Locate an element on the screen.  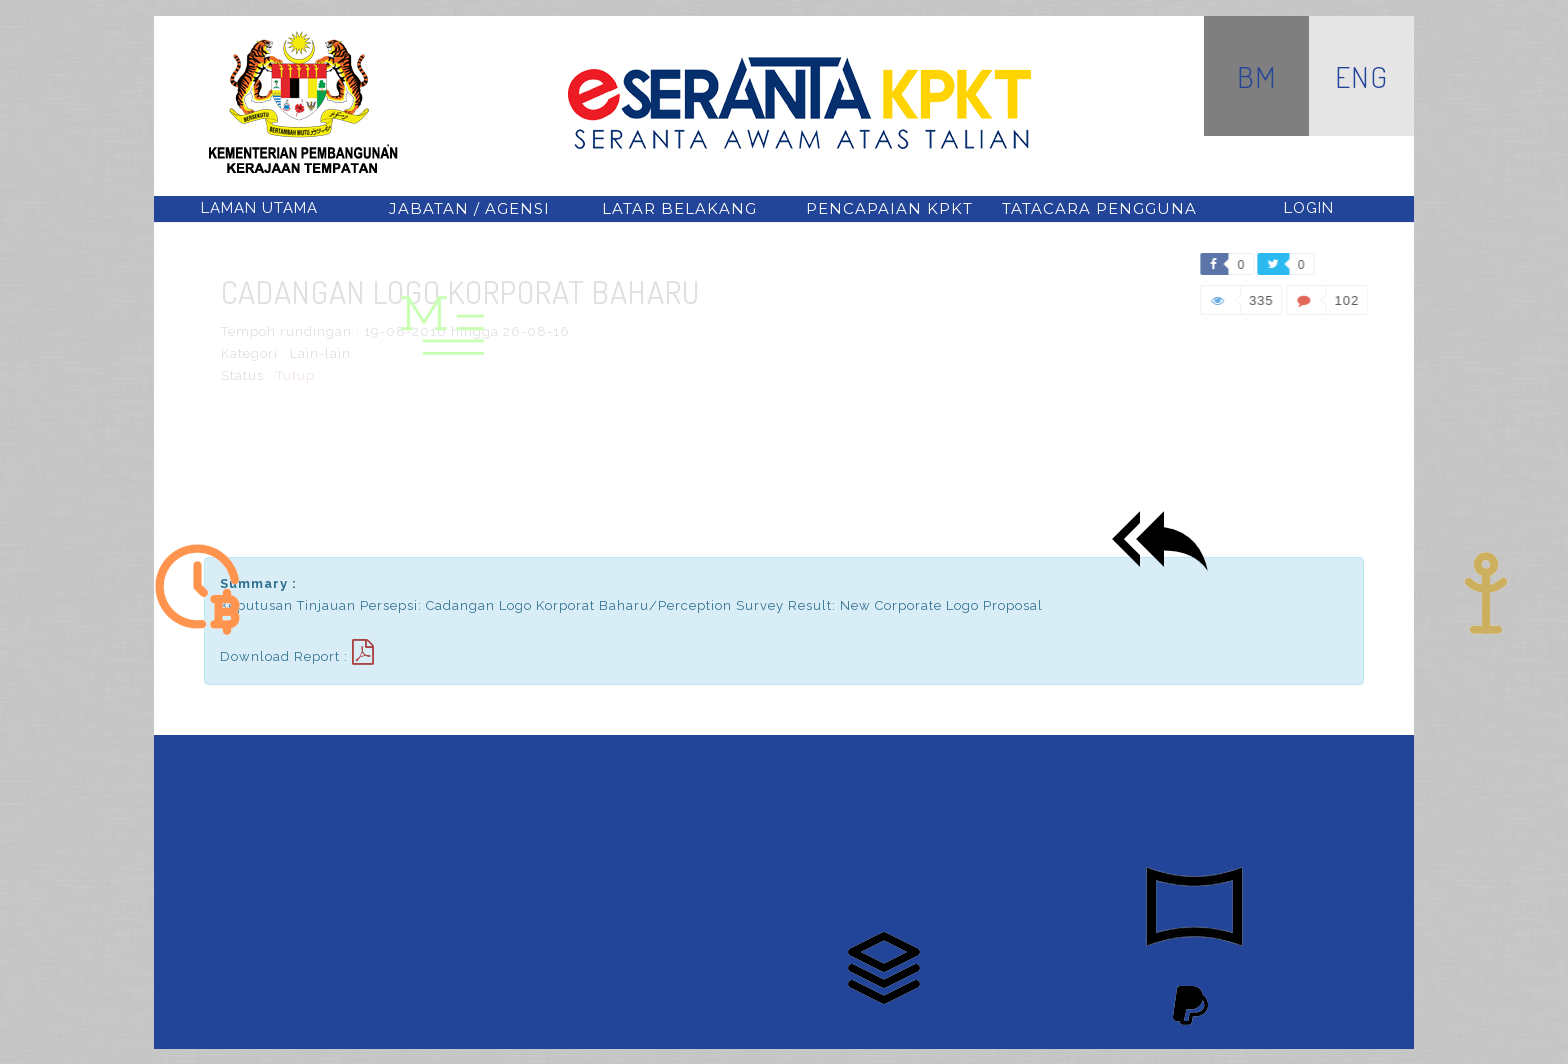
pay with PayPal is located at coordinates (1190, 1005).